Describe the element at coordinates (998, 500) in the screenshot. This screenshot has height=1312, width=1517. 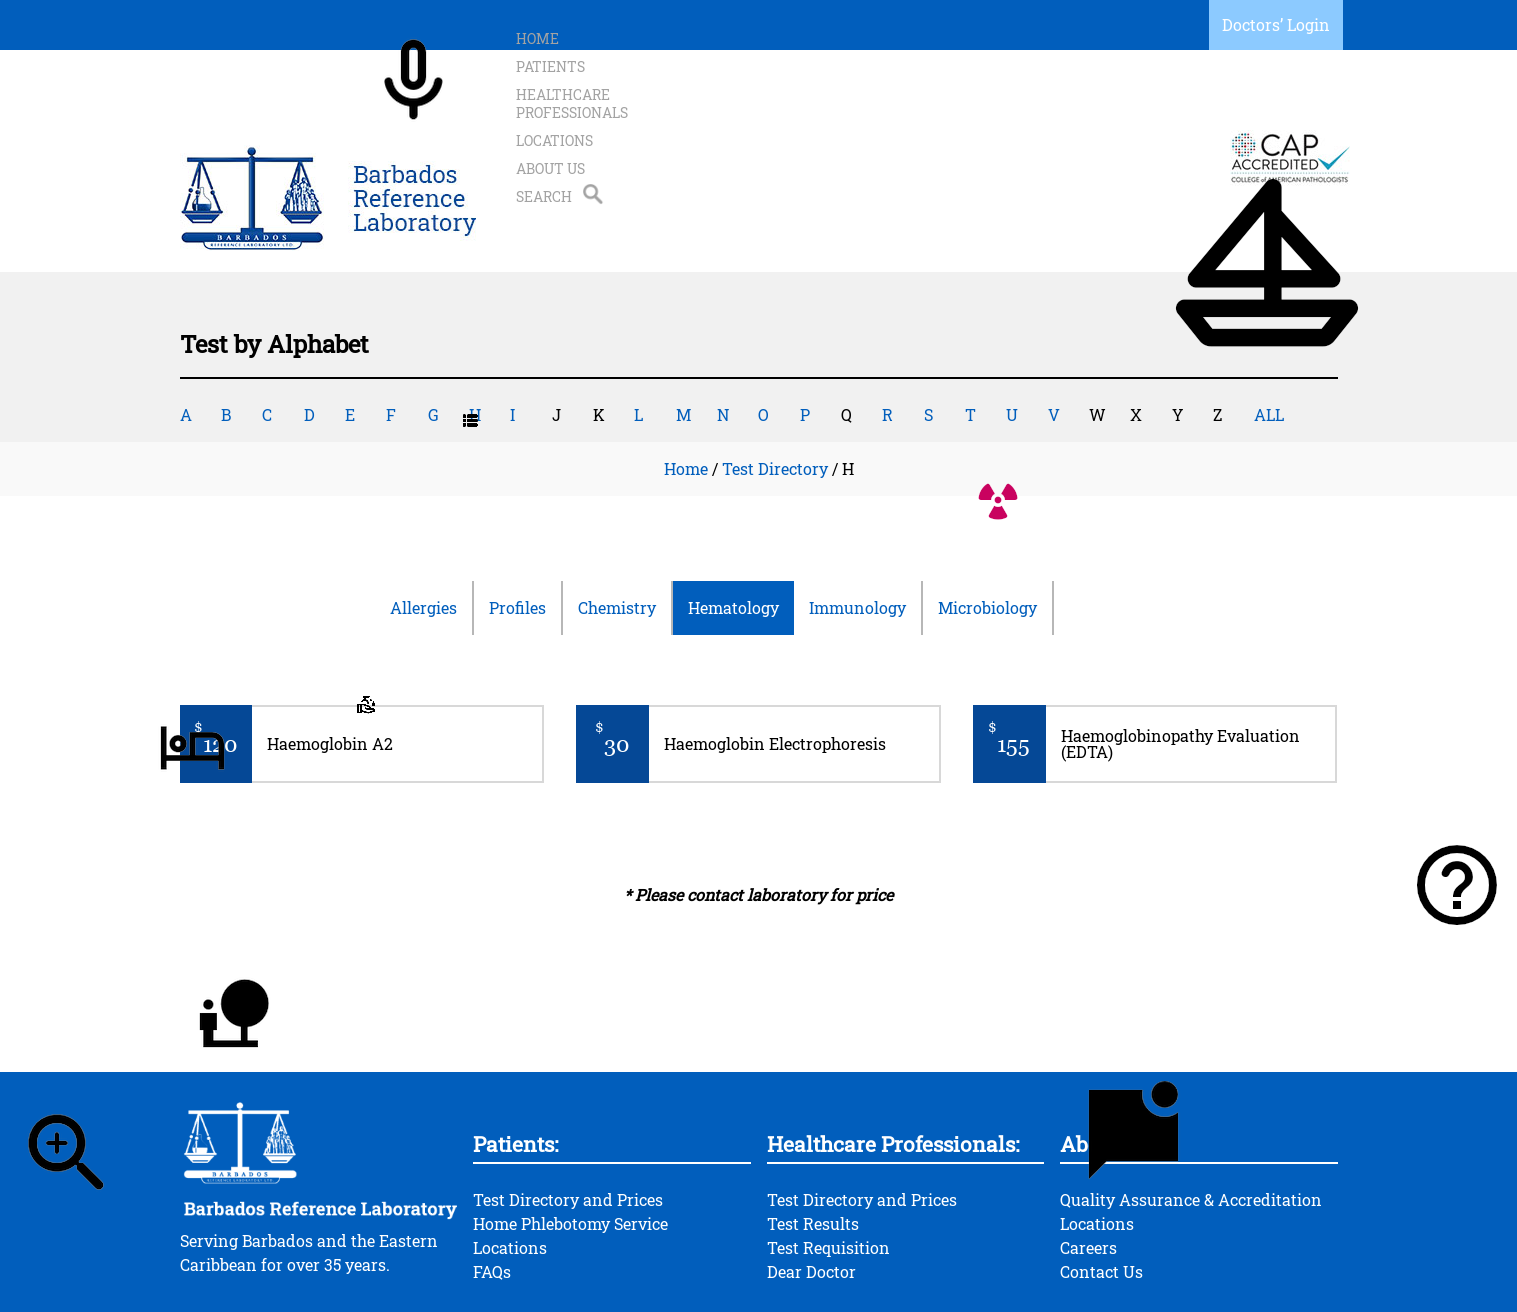
I see `indicates radioactive or hazardous material warning` at that location.